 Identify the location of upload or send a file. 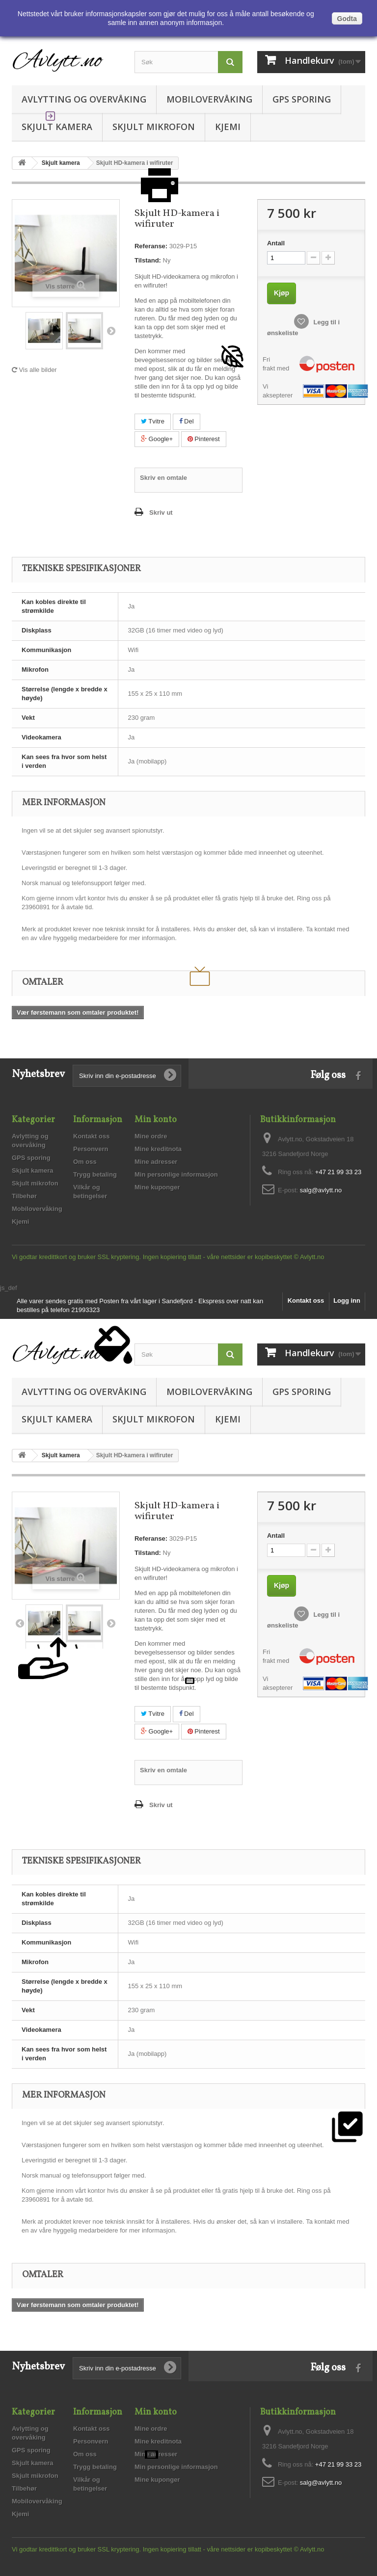
(45, 1660).